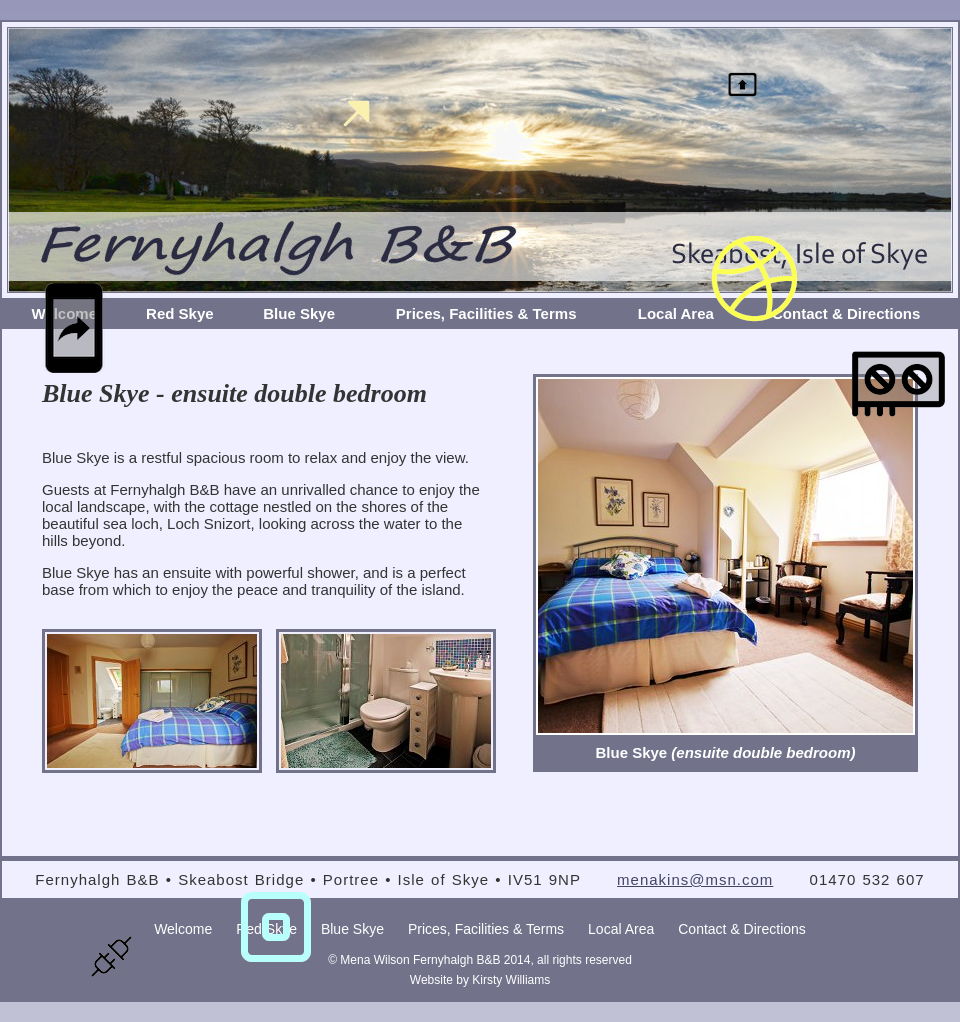 This screenshot has width=960, height=1022. What do you see at coordinates (898, 382) in the screenshot?
I see `view graphics card or GPU information` at bounding box center [898, 382].